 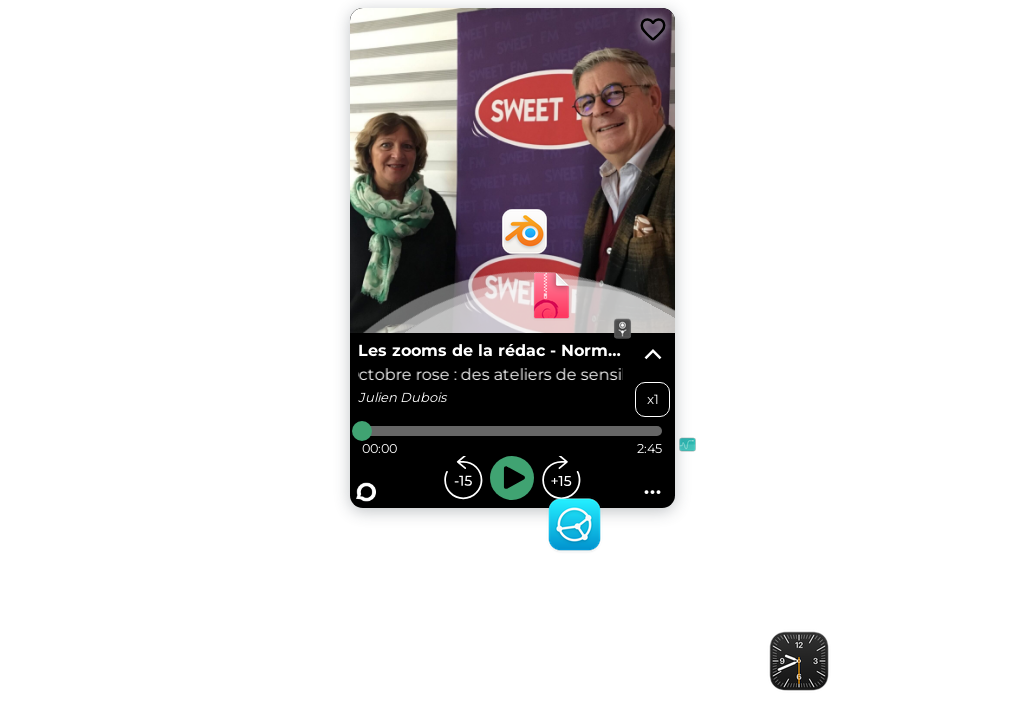 What do you see at coordinates (574, 524) in the screenshot?
I see `open syncthing file synchronization app` at bounding box center [574, 524].